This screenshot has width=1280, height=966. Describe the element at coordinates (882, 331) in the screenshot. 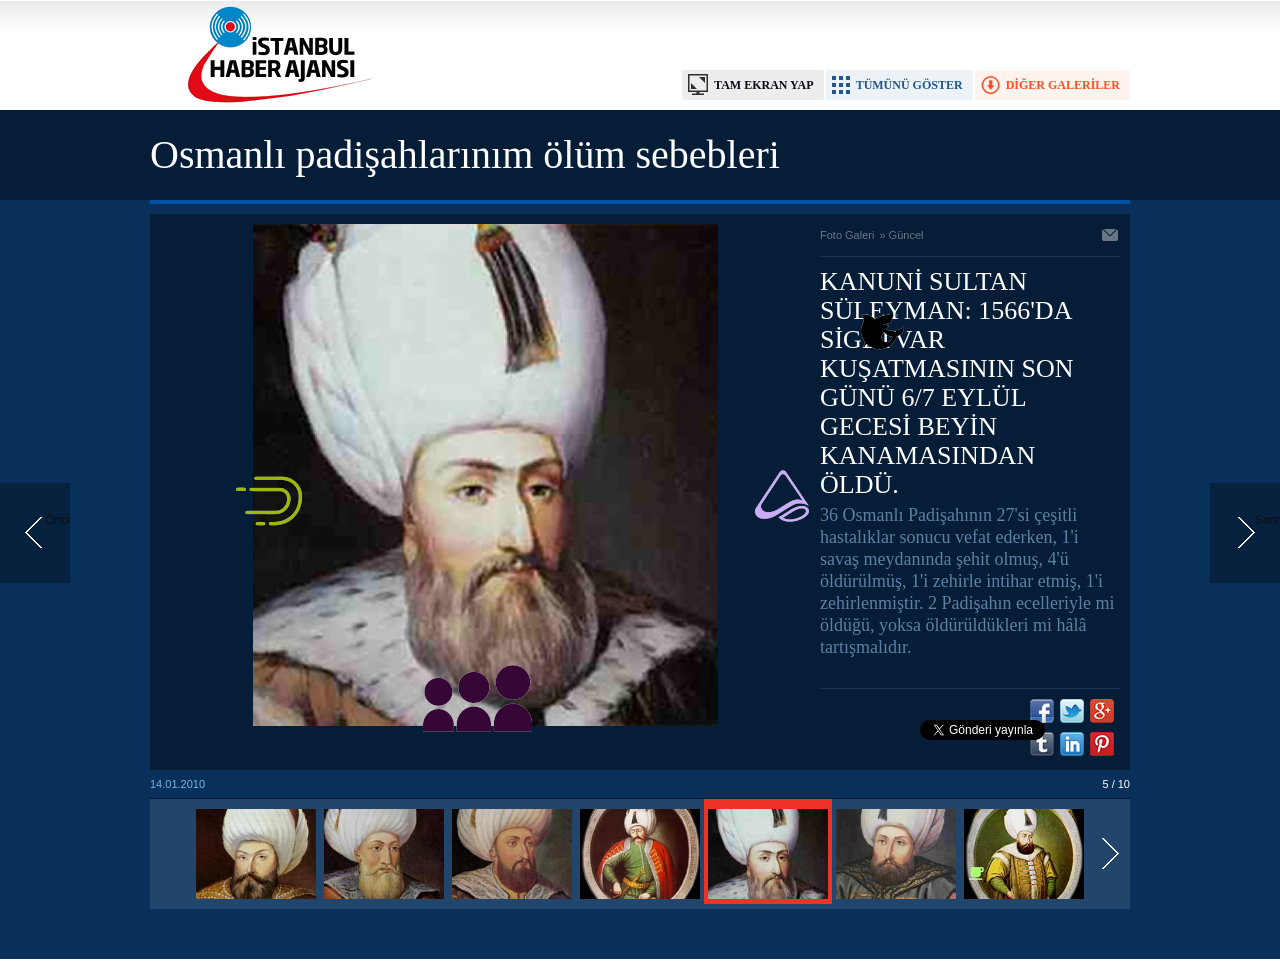

I see `freenas open-source storage software logo` at that location.